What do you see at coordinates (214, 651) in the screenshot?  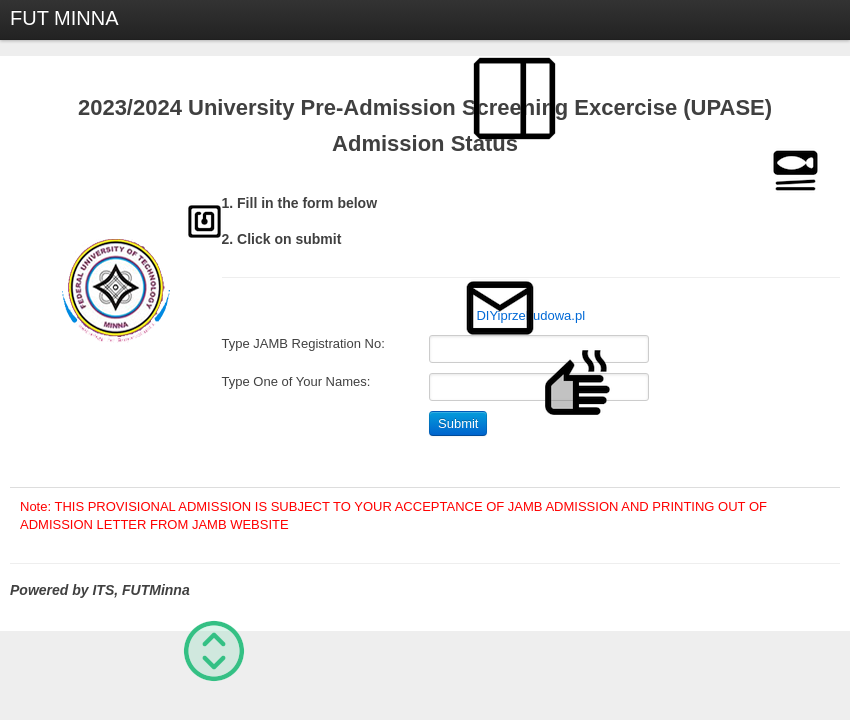 I see `expand or collapse a section` at bounding box center [214, 651].